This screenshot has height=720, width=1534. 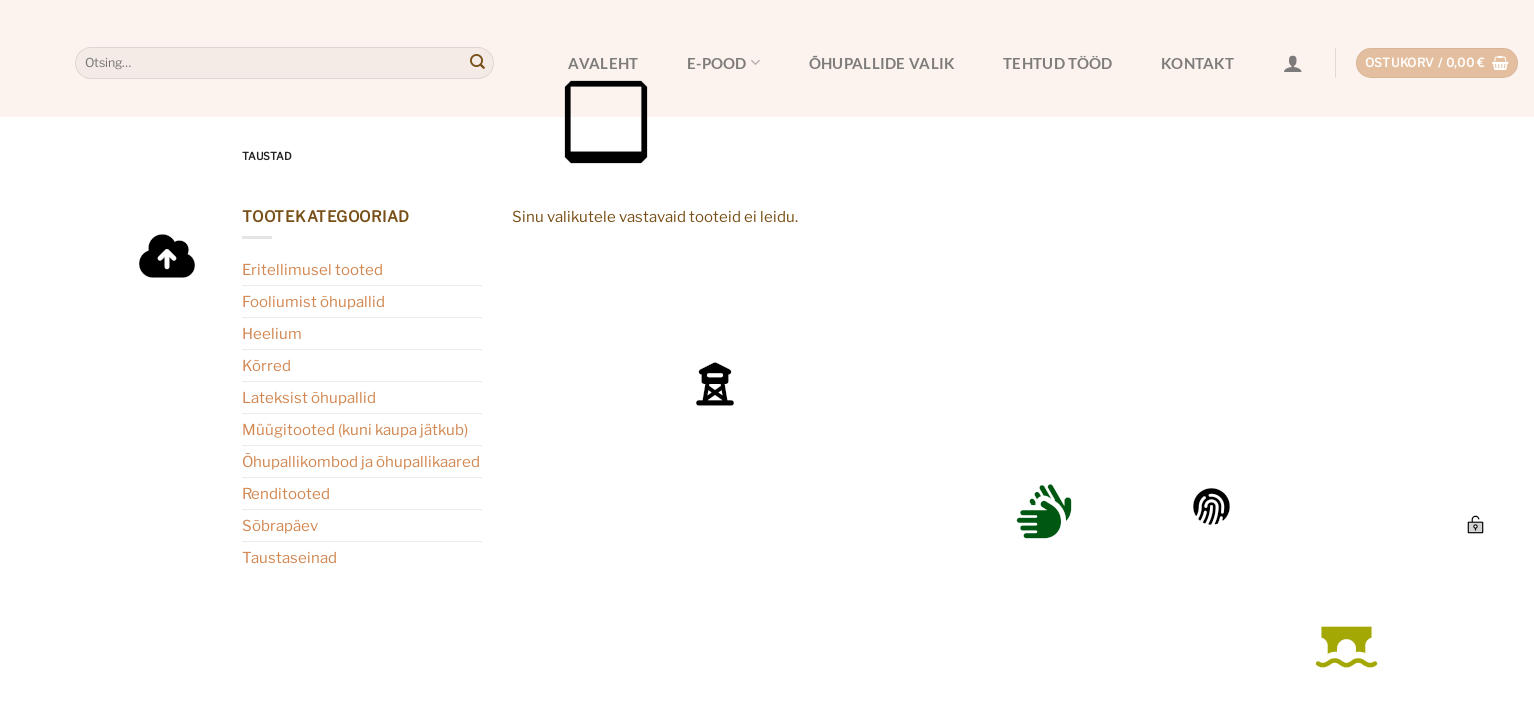 What do you see at coordinates (1346, 645) in the screenshot?
I see `indicates a bridge or water crossing location` at bounding box center [1346, 645].